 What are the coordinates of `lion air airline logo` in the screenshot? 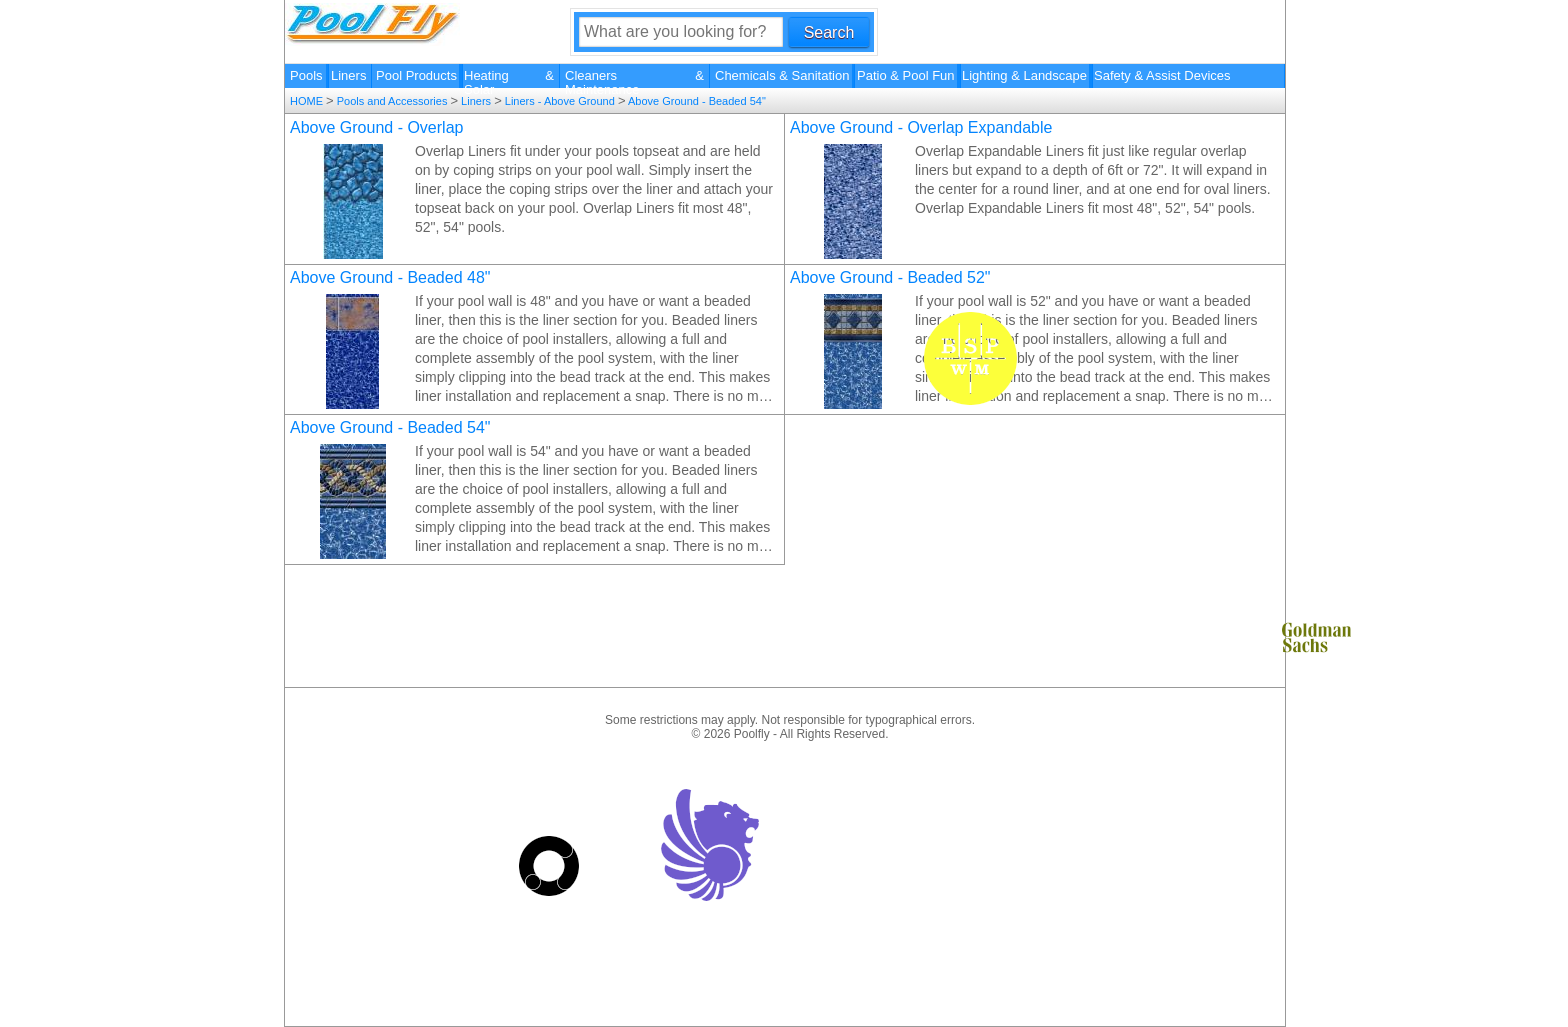 It's located at (710, 845).